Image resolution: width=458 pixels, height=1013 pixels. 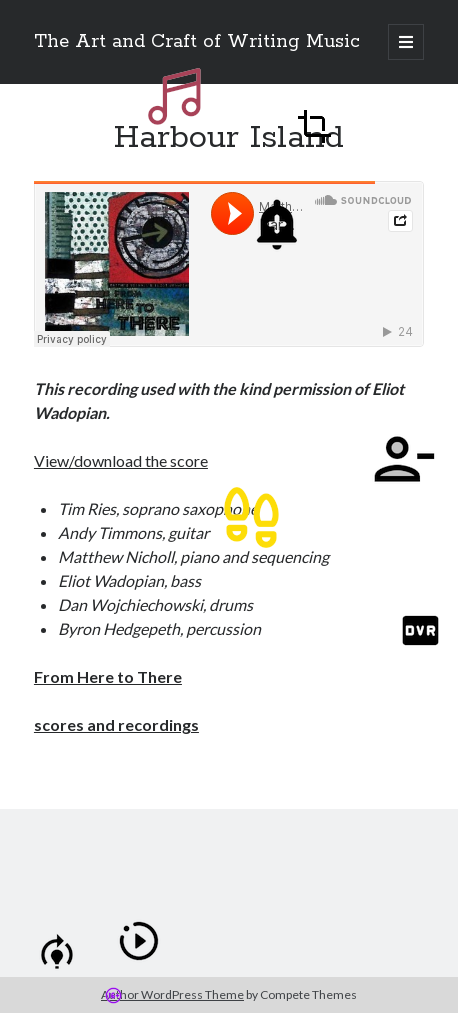 I want to click on access music library or player, so click(x=177, y=97).